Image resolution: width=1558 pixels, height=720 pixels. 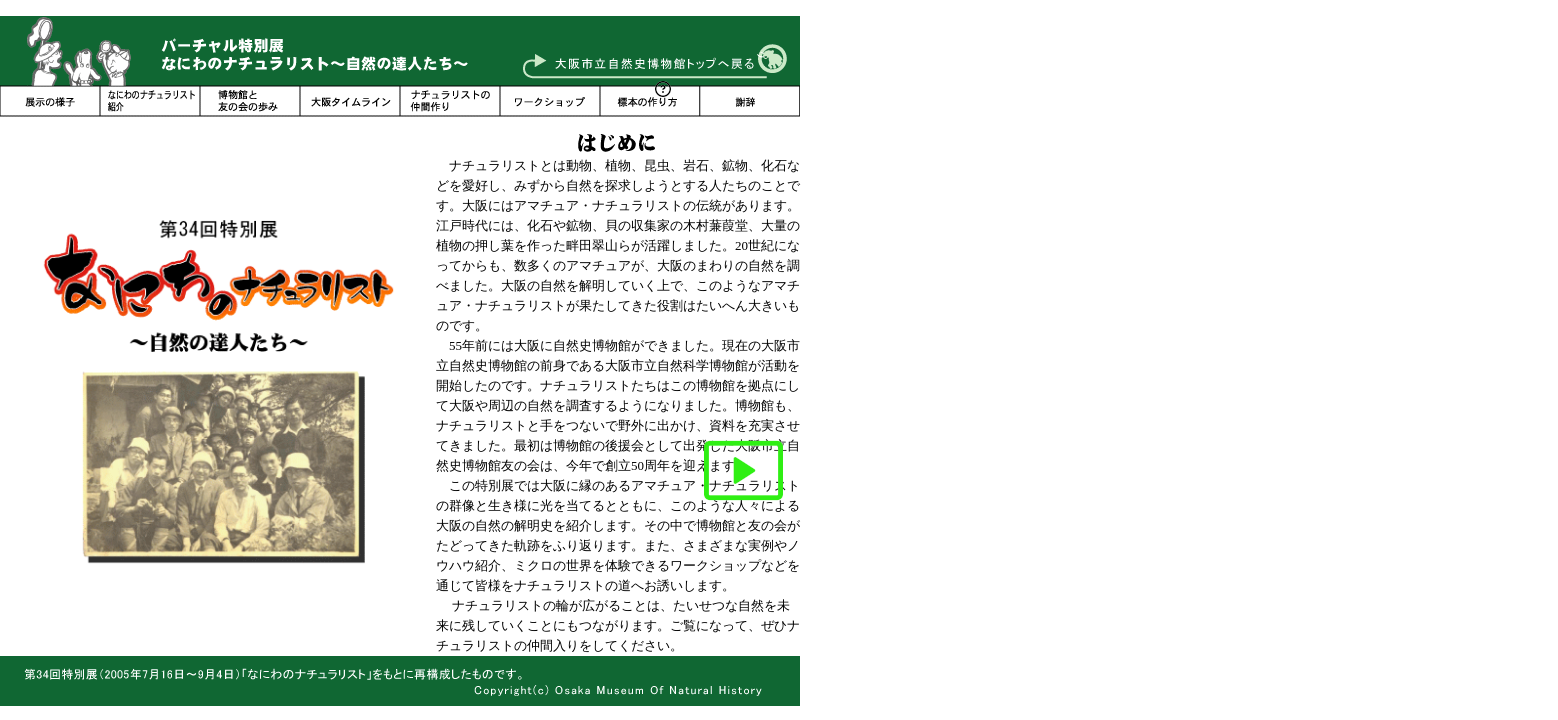 What do you see at coordinates (663, 89) in the screenshot?
I see `access help or support` at bounding box center [663, 89].